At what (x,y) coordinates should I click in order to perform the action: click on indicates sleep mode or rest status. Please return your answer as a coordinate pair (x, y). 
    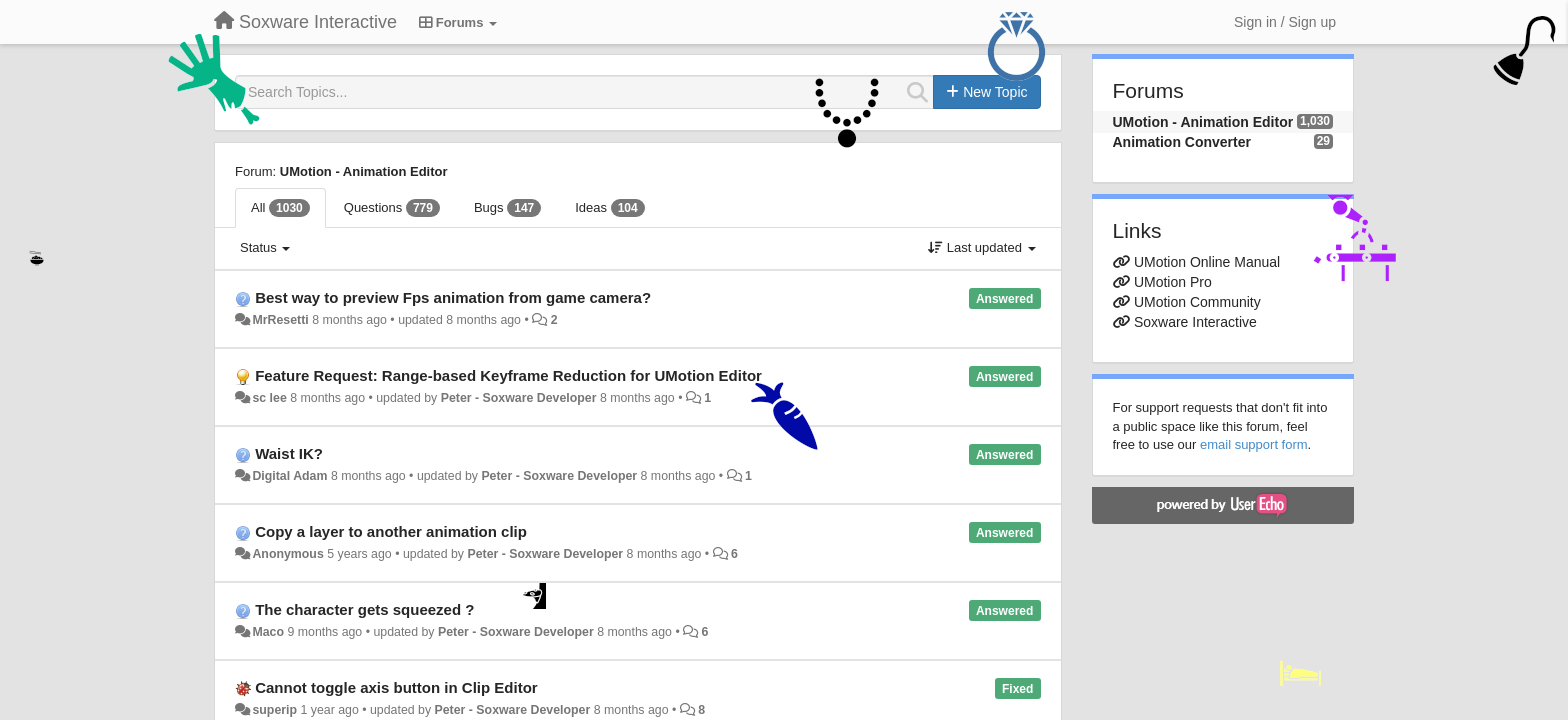
    Looking at the image, I should click on (1300, 668).